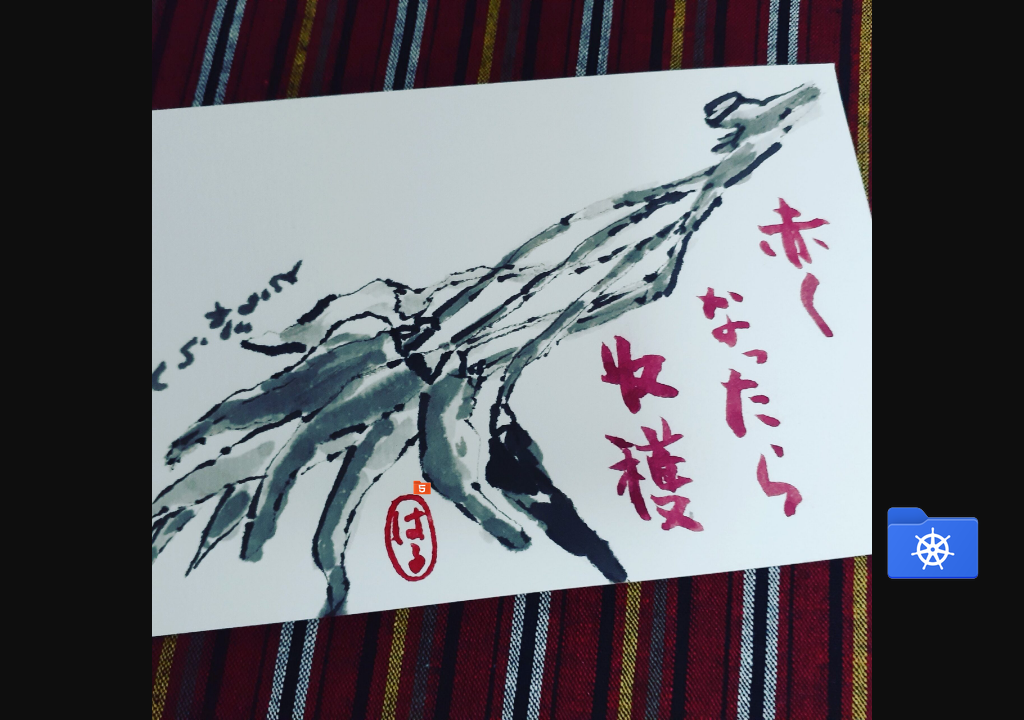 This screenshot has height=720, width=1024. Describe the element at coordinates (422, 488) in the screenshot. I see `open folder containing HTML files` at that location.